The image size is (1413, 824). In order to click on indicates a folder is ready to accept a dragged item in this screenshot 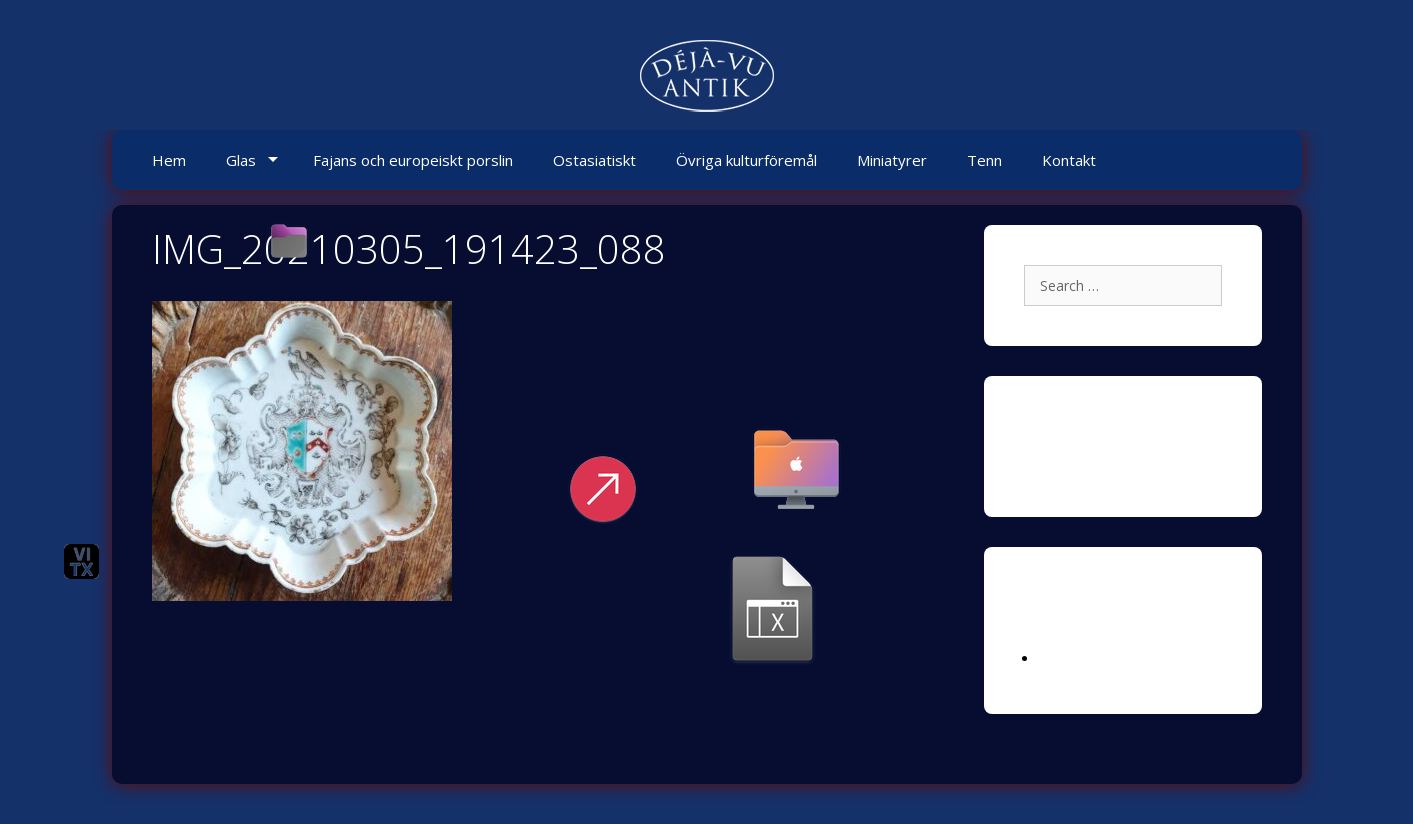, I will do `click(289, 241)`.